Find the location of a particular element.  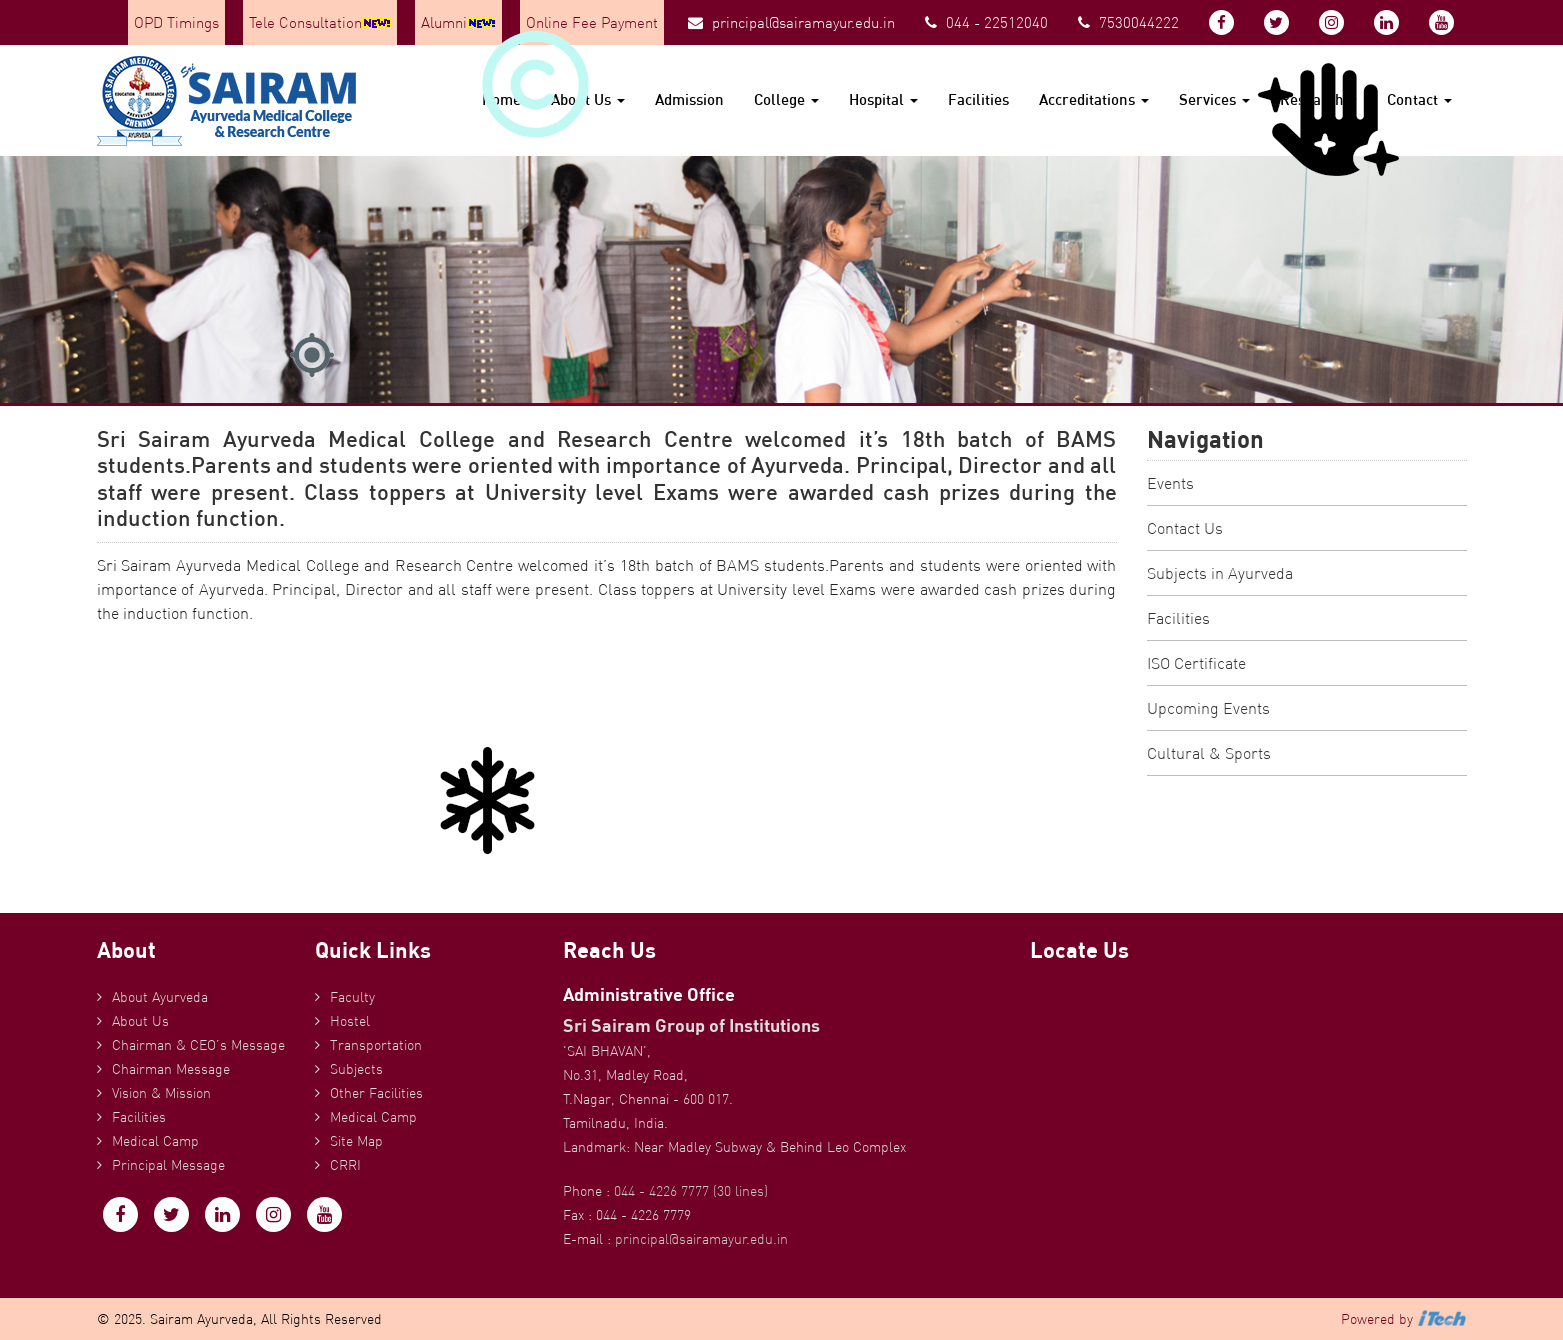

view current location is located at coordinates (312, 355).